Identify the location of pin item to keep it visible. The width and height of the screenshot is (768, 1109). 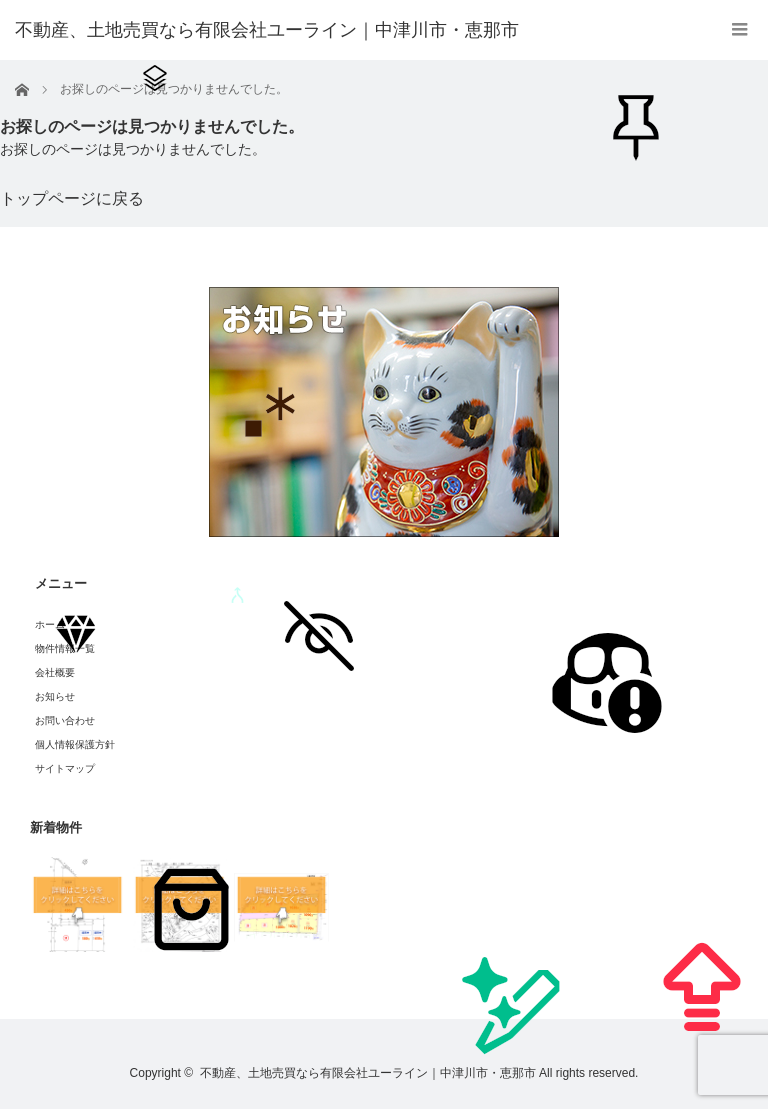
(638, 125).